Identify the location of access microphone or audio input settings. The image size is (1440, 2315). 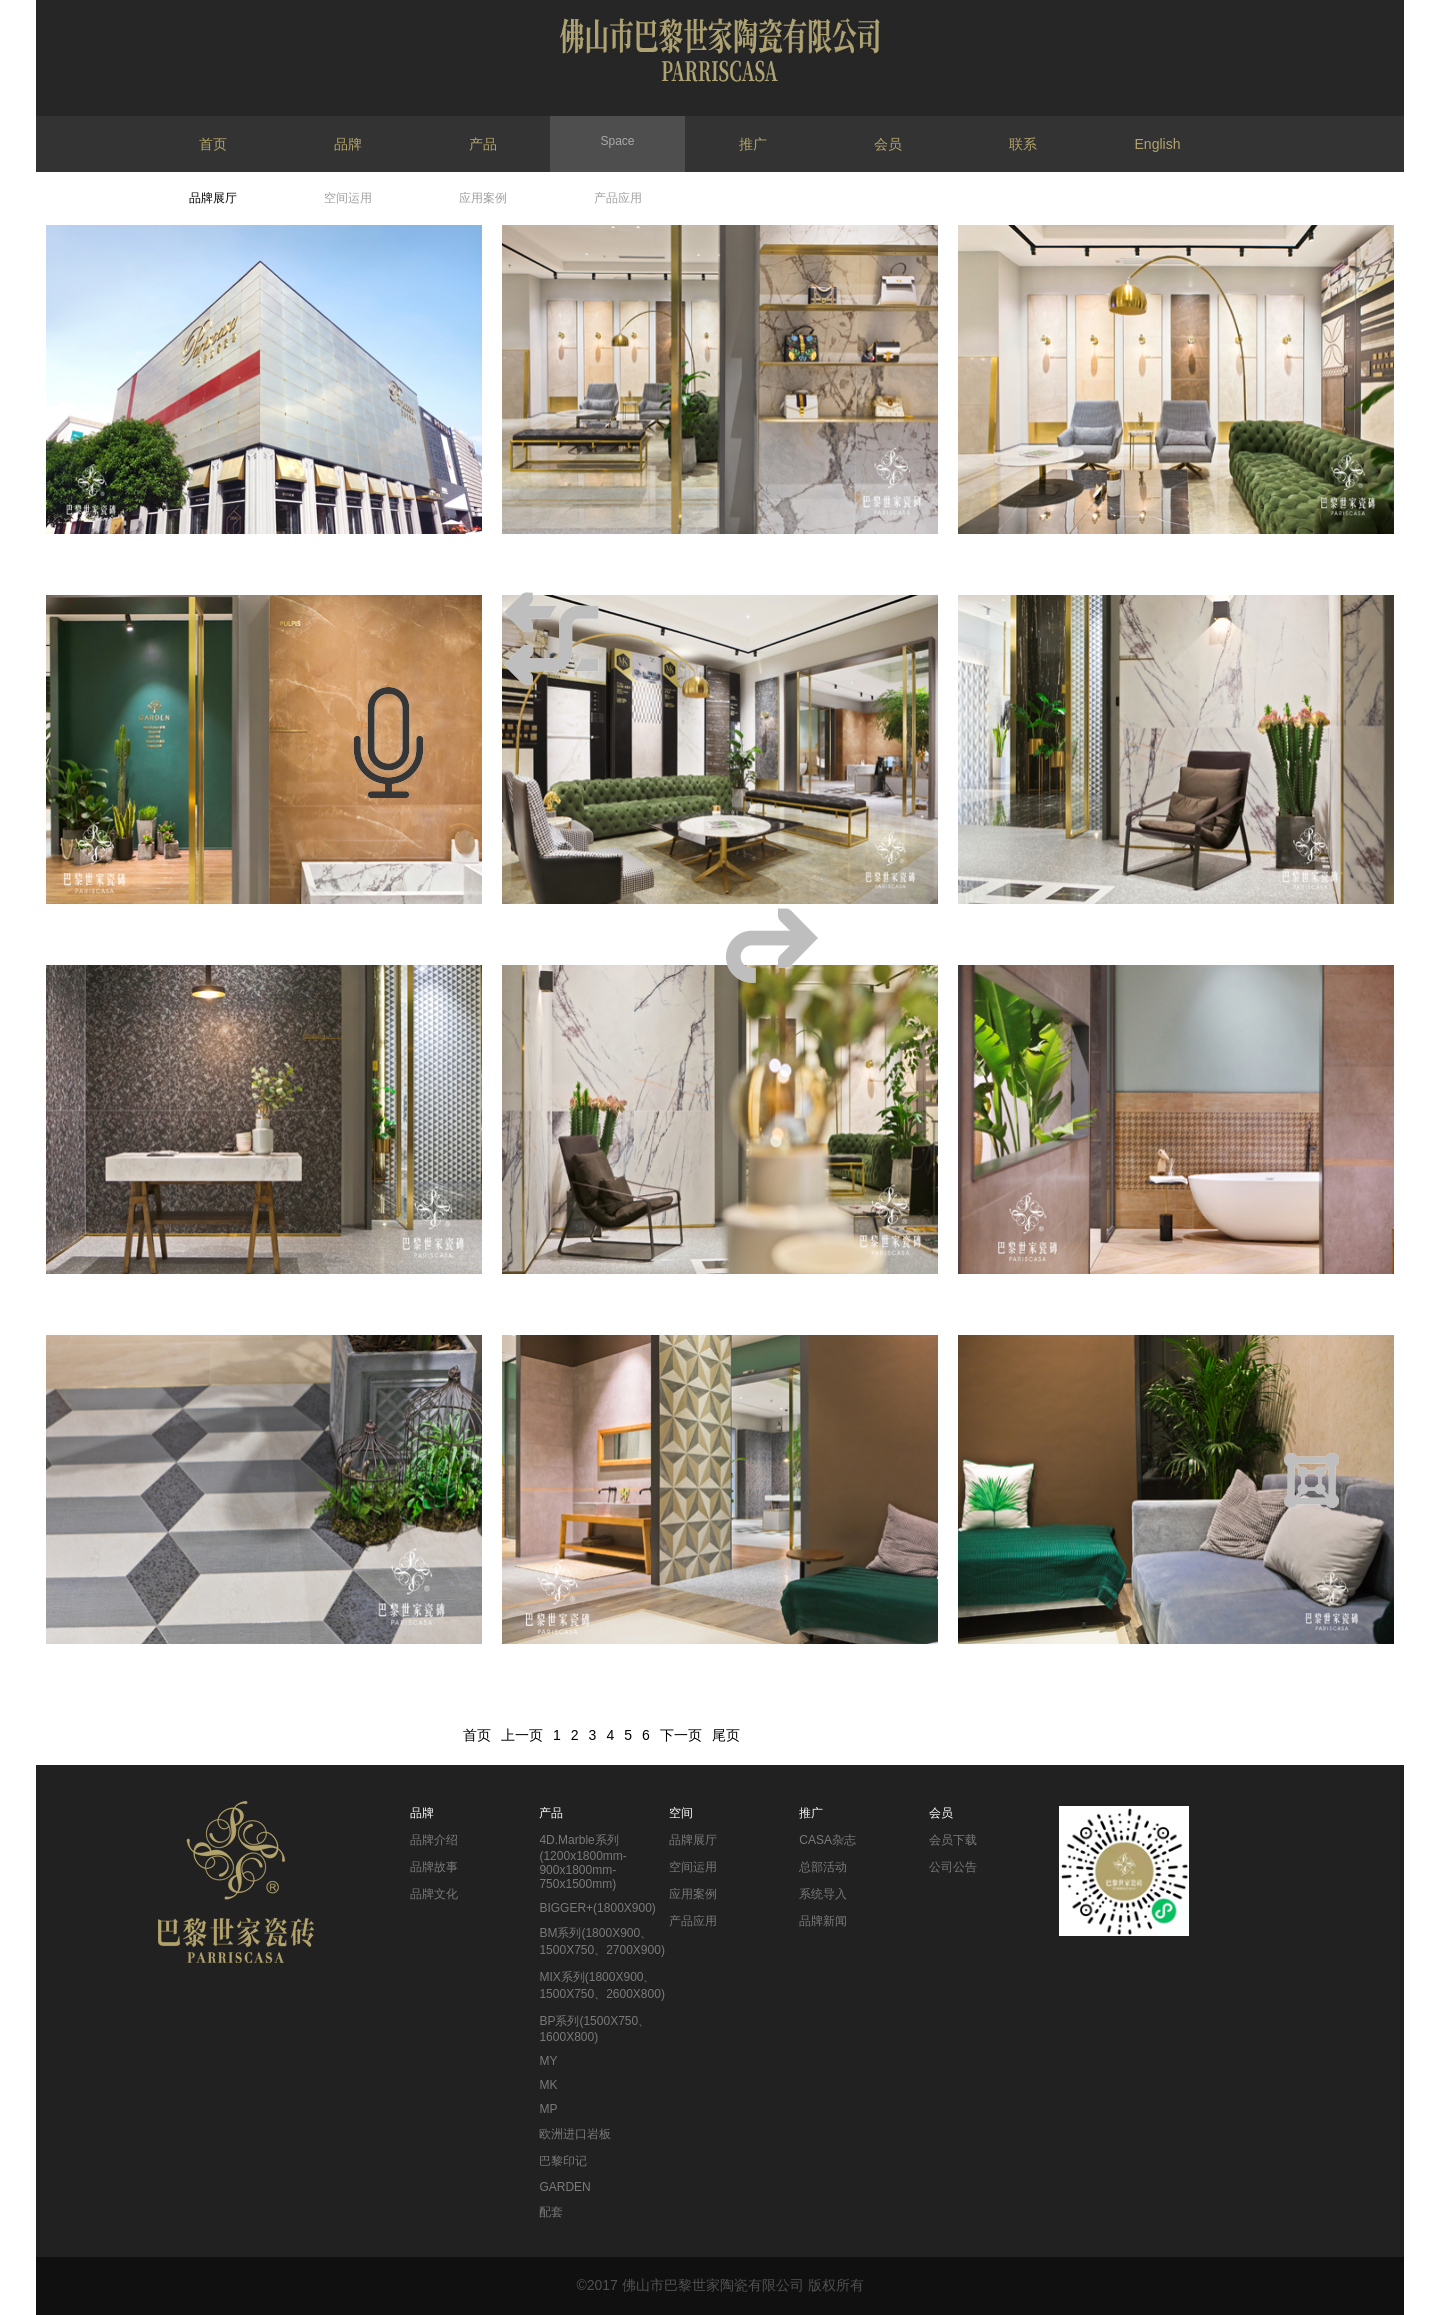
(388, 742).